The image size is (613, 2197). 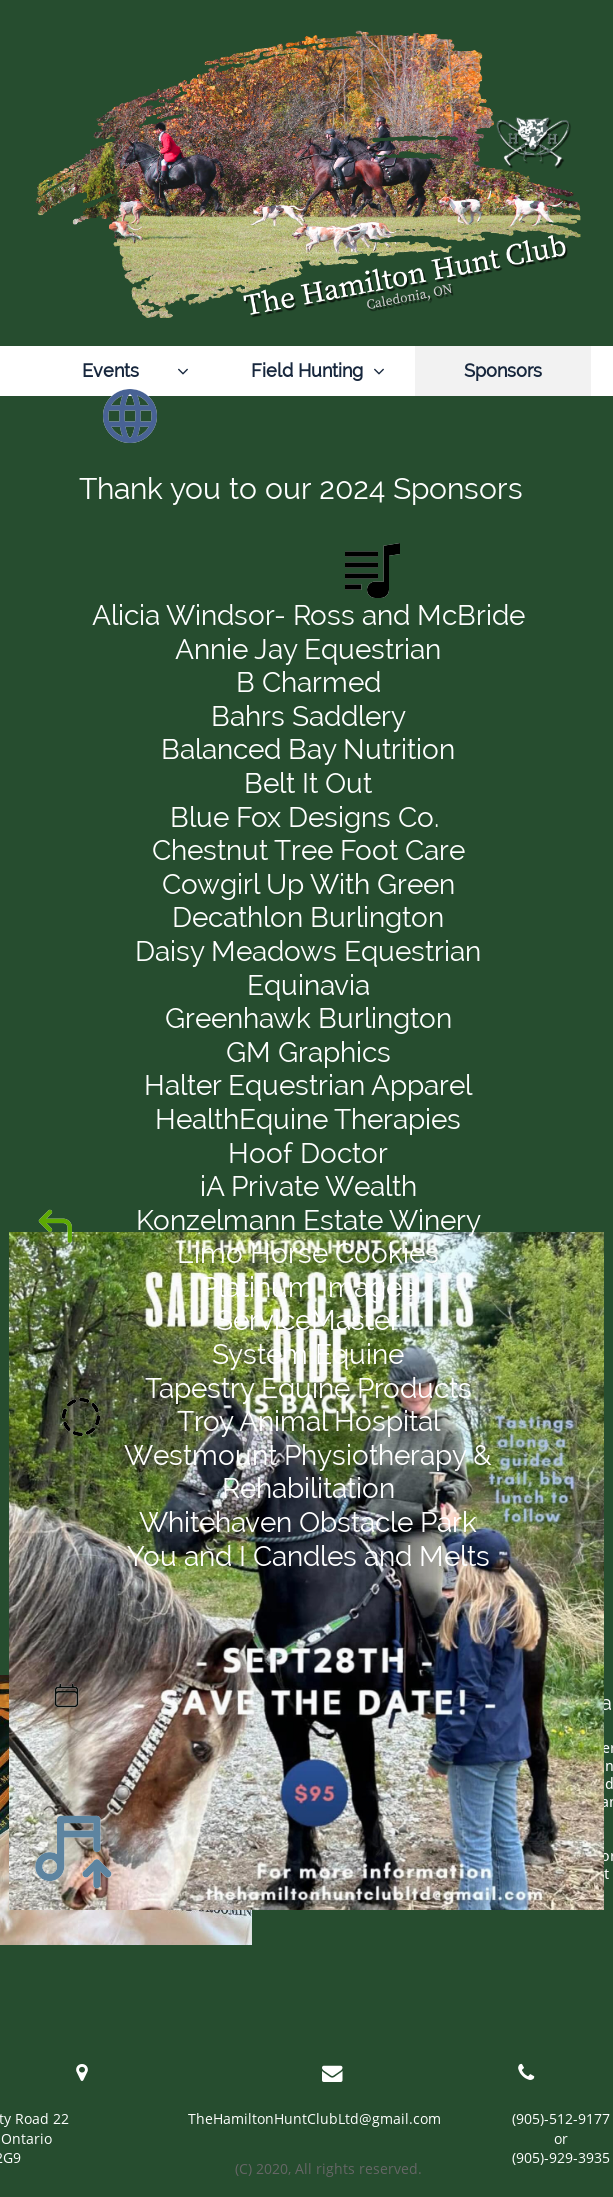 I want to click on indicates loading or processing in progress, so click(x=81, y=1417).